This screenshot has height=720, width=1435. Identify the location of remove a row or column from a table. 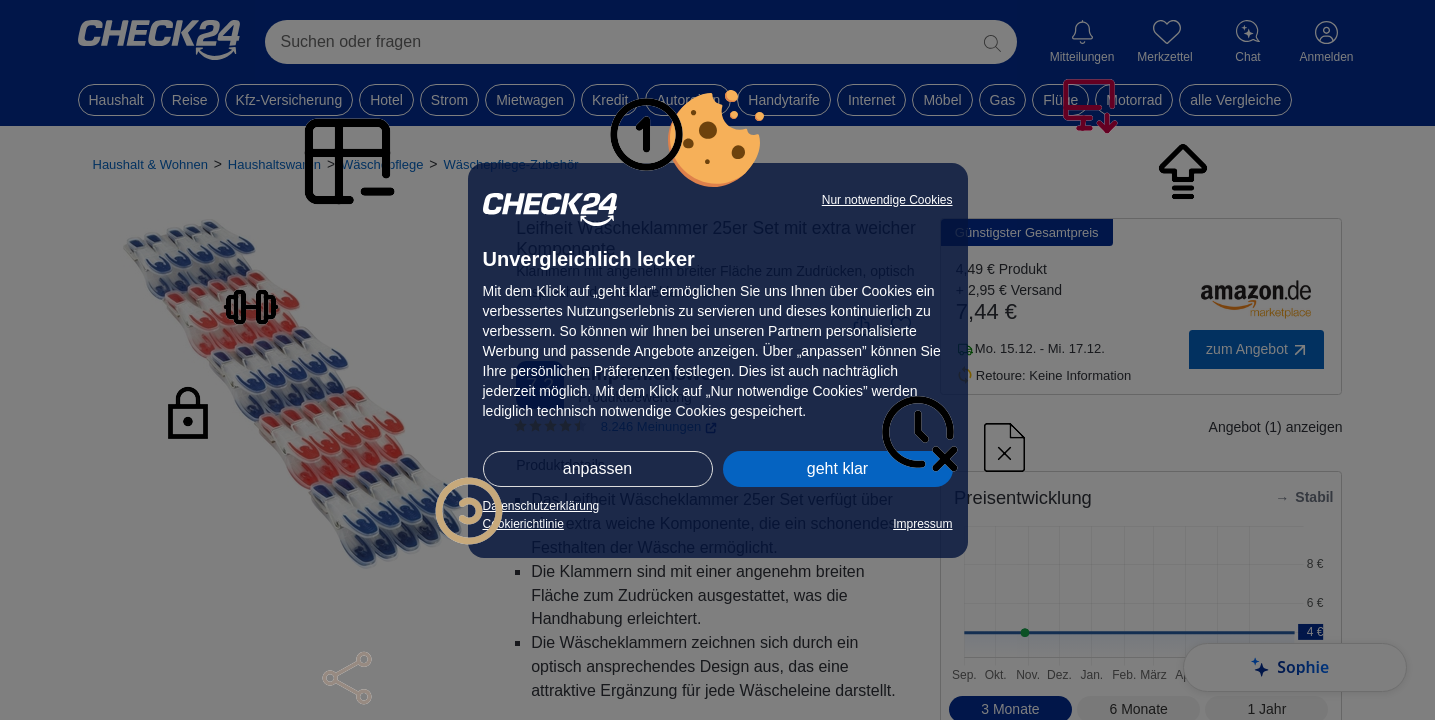
(347, 161).